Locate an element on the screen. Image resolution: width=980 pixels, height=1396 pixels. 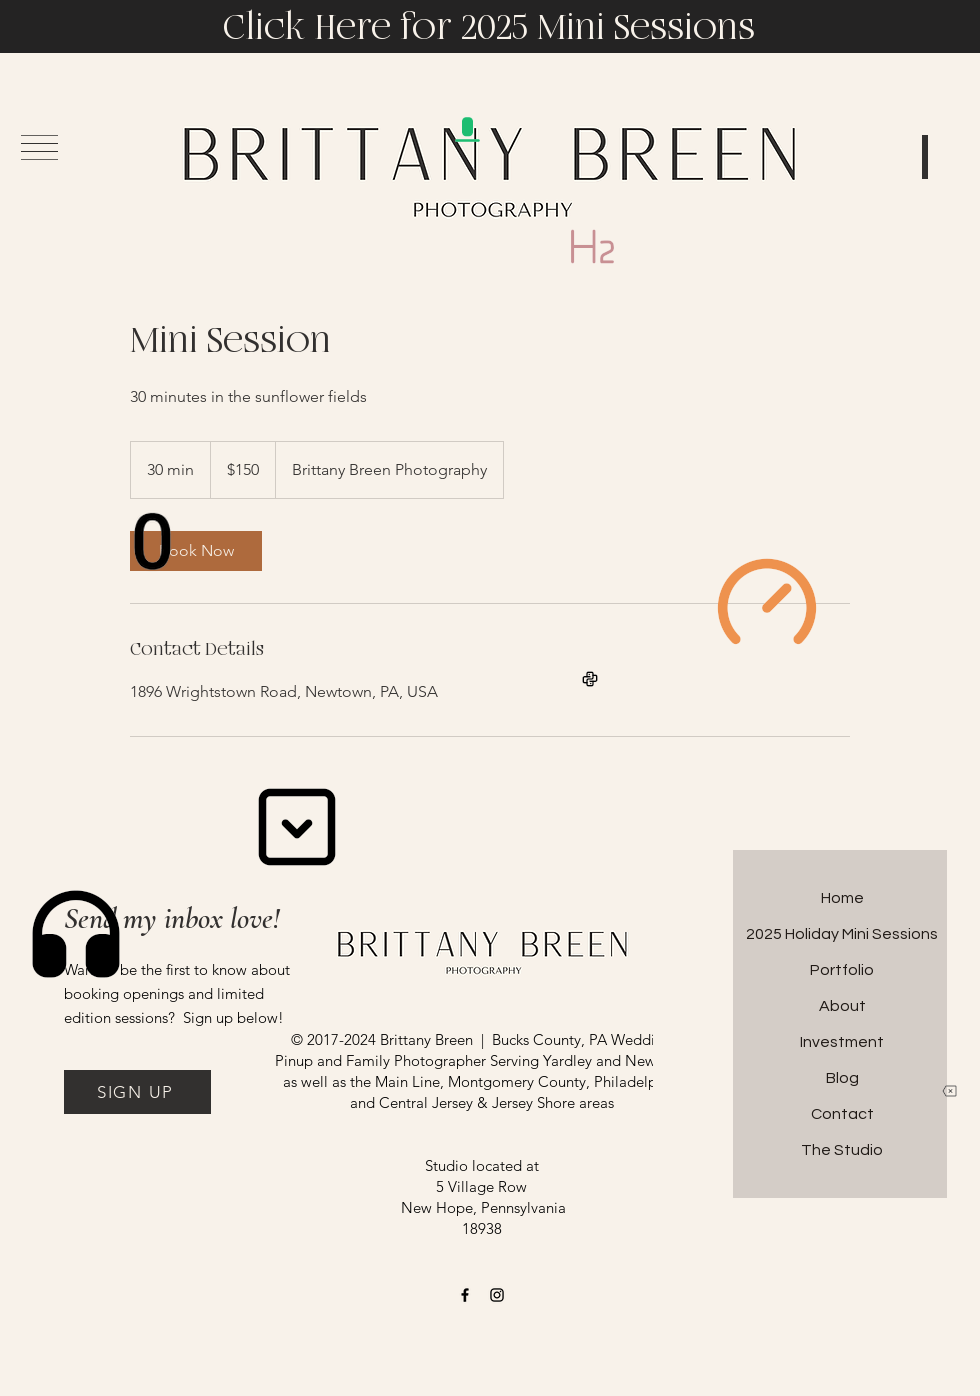
open a dropdown menu is located at coordinates (297, 827).